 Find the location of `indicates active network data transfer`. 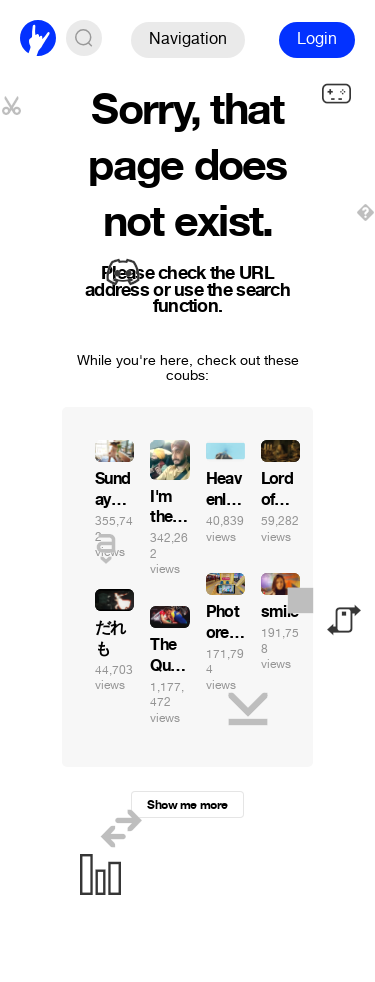

indicates active network data transfer is located at coordinates (120, 828).